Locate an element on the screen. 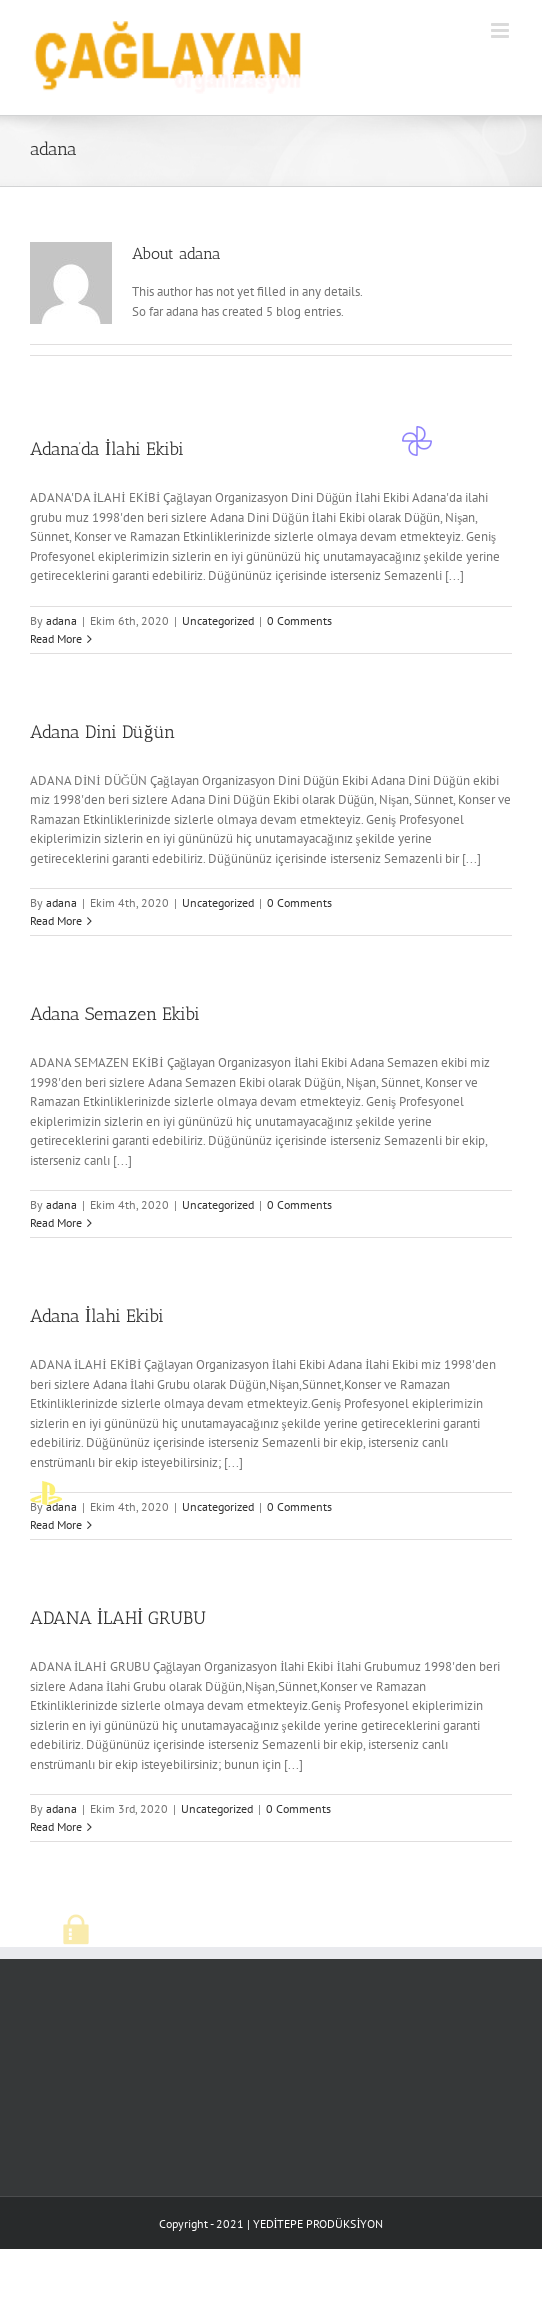 The height and width of the screenshot is (2299, 542). access a private git repository is located at coordinates (76, 1930).